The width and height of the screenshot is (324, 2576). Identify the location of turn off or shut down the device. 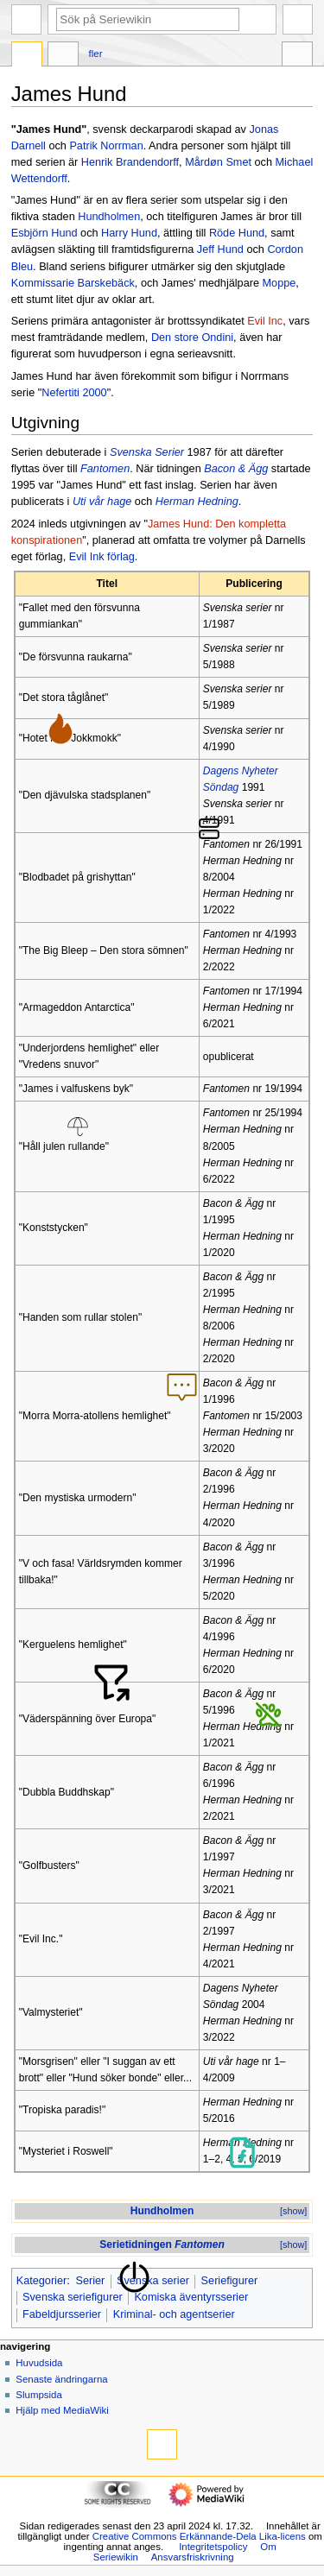
(134, 2277).